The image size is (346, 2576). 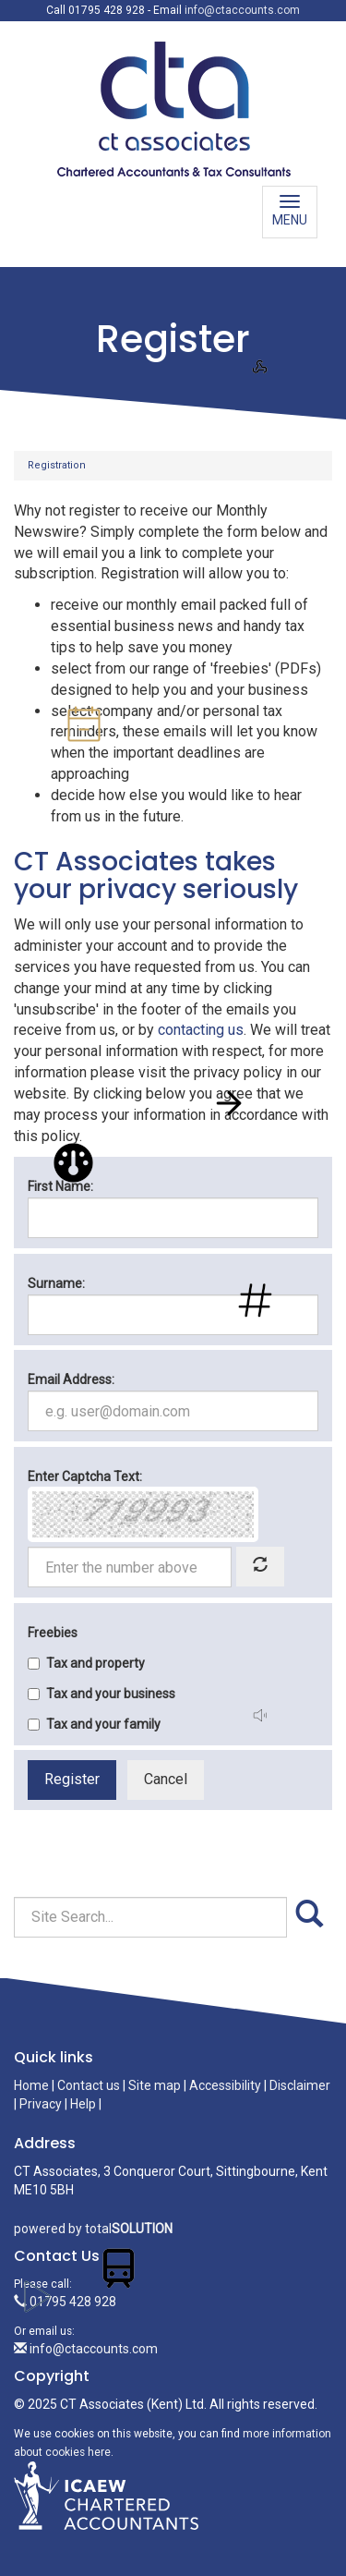 What do you see at coordinates (255, 1300) in the screenshot?
I see `view or browse hashtags` at bounding box center [255, 1300].